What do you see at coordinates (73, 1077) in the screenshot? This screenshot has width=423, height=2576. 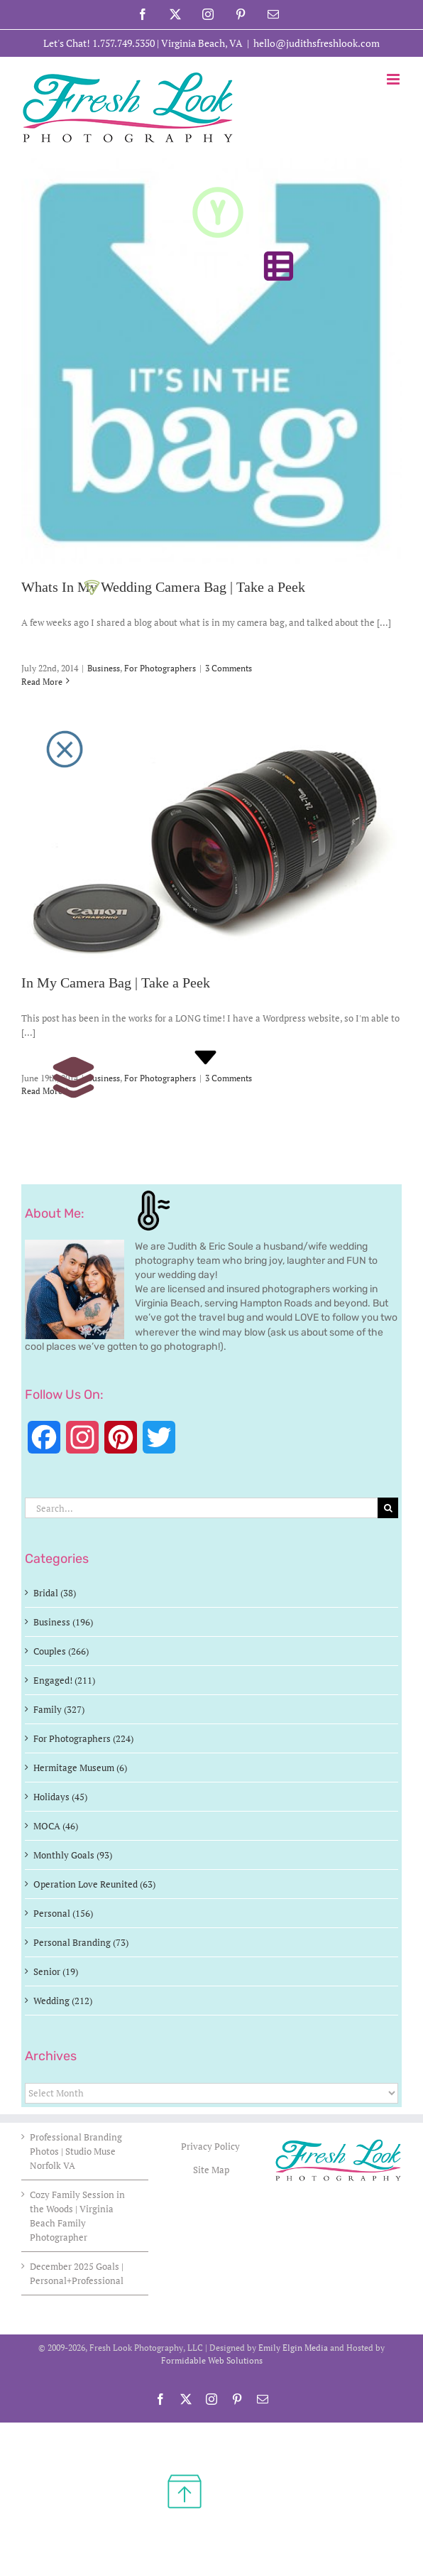 I see `view or manage layers` at bounding box center [73, 1077].